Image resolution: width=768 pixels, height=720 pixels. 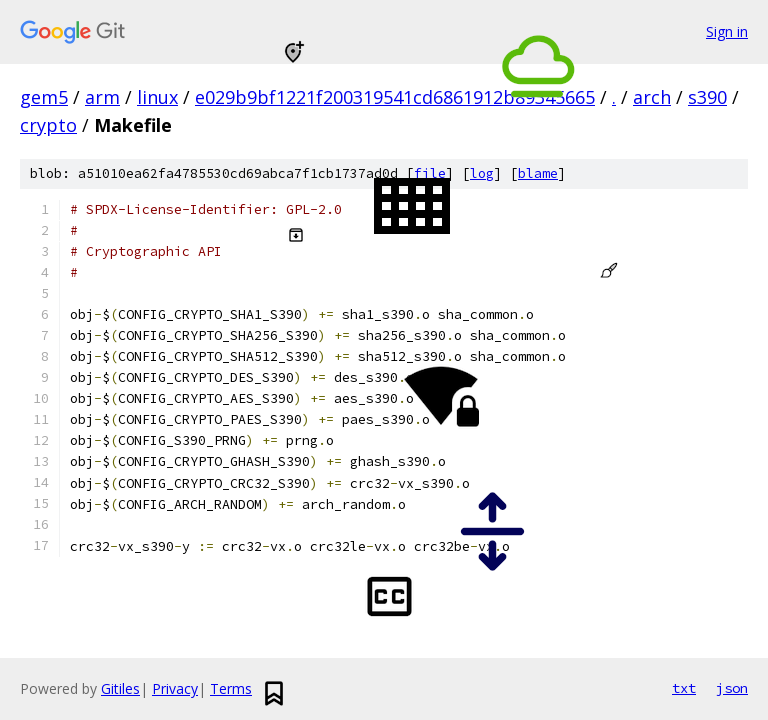 What do you see at coordinates (296, 235) in the screenshot?
I see `archive this item` at bounding box center [296, 235].